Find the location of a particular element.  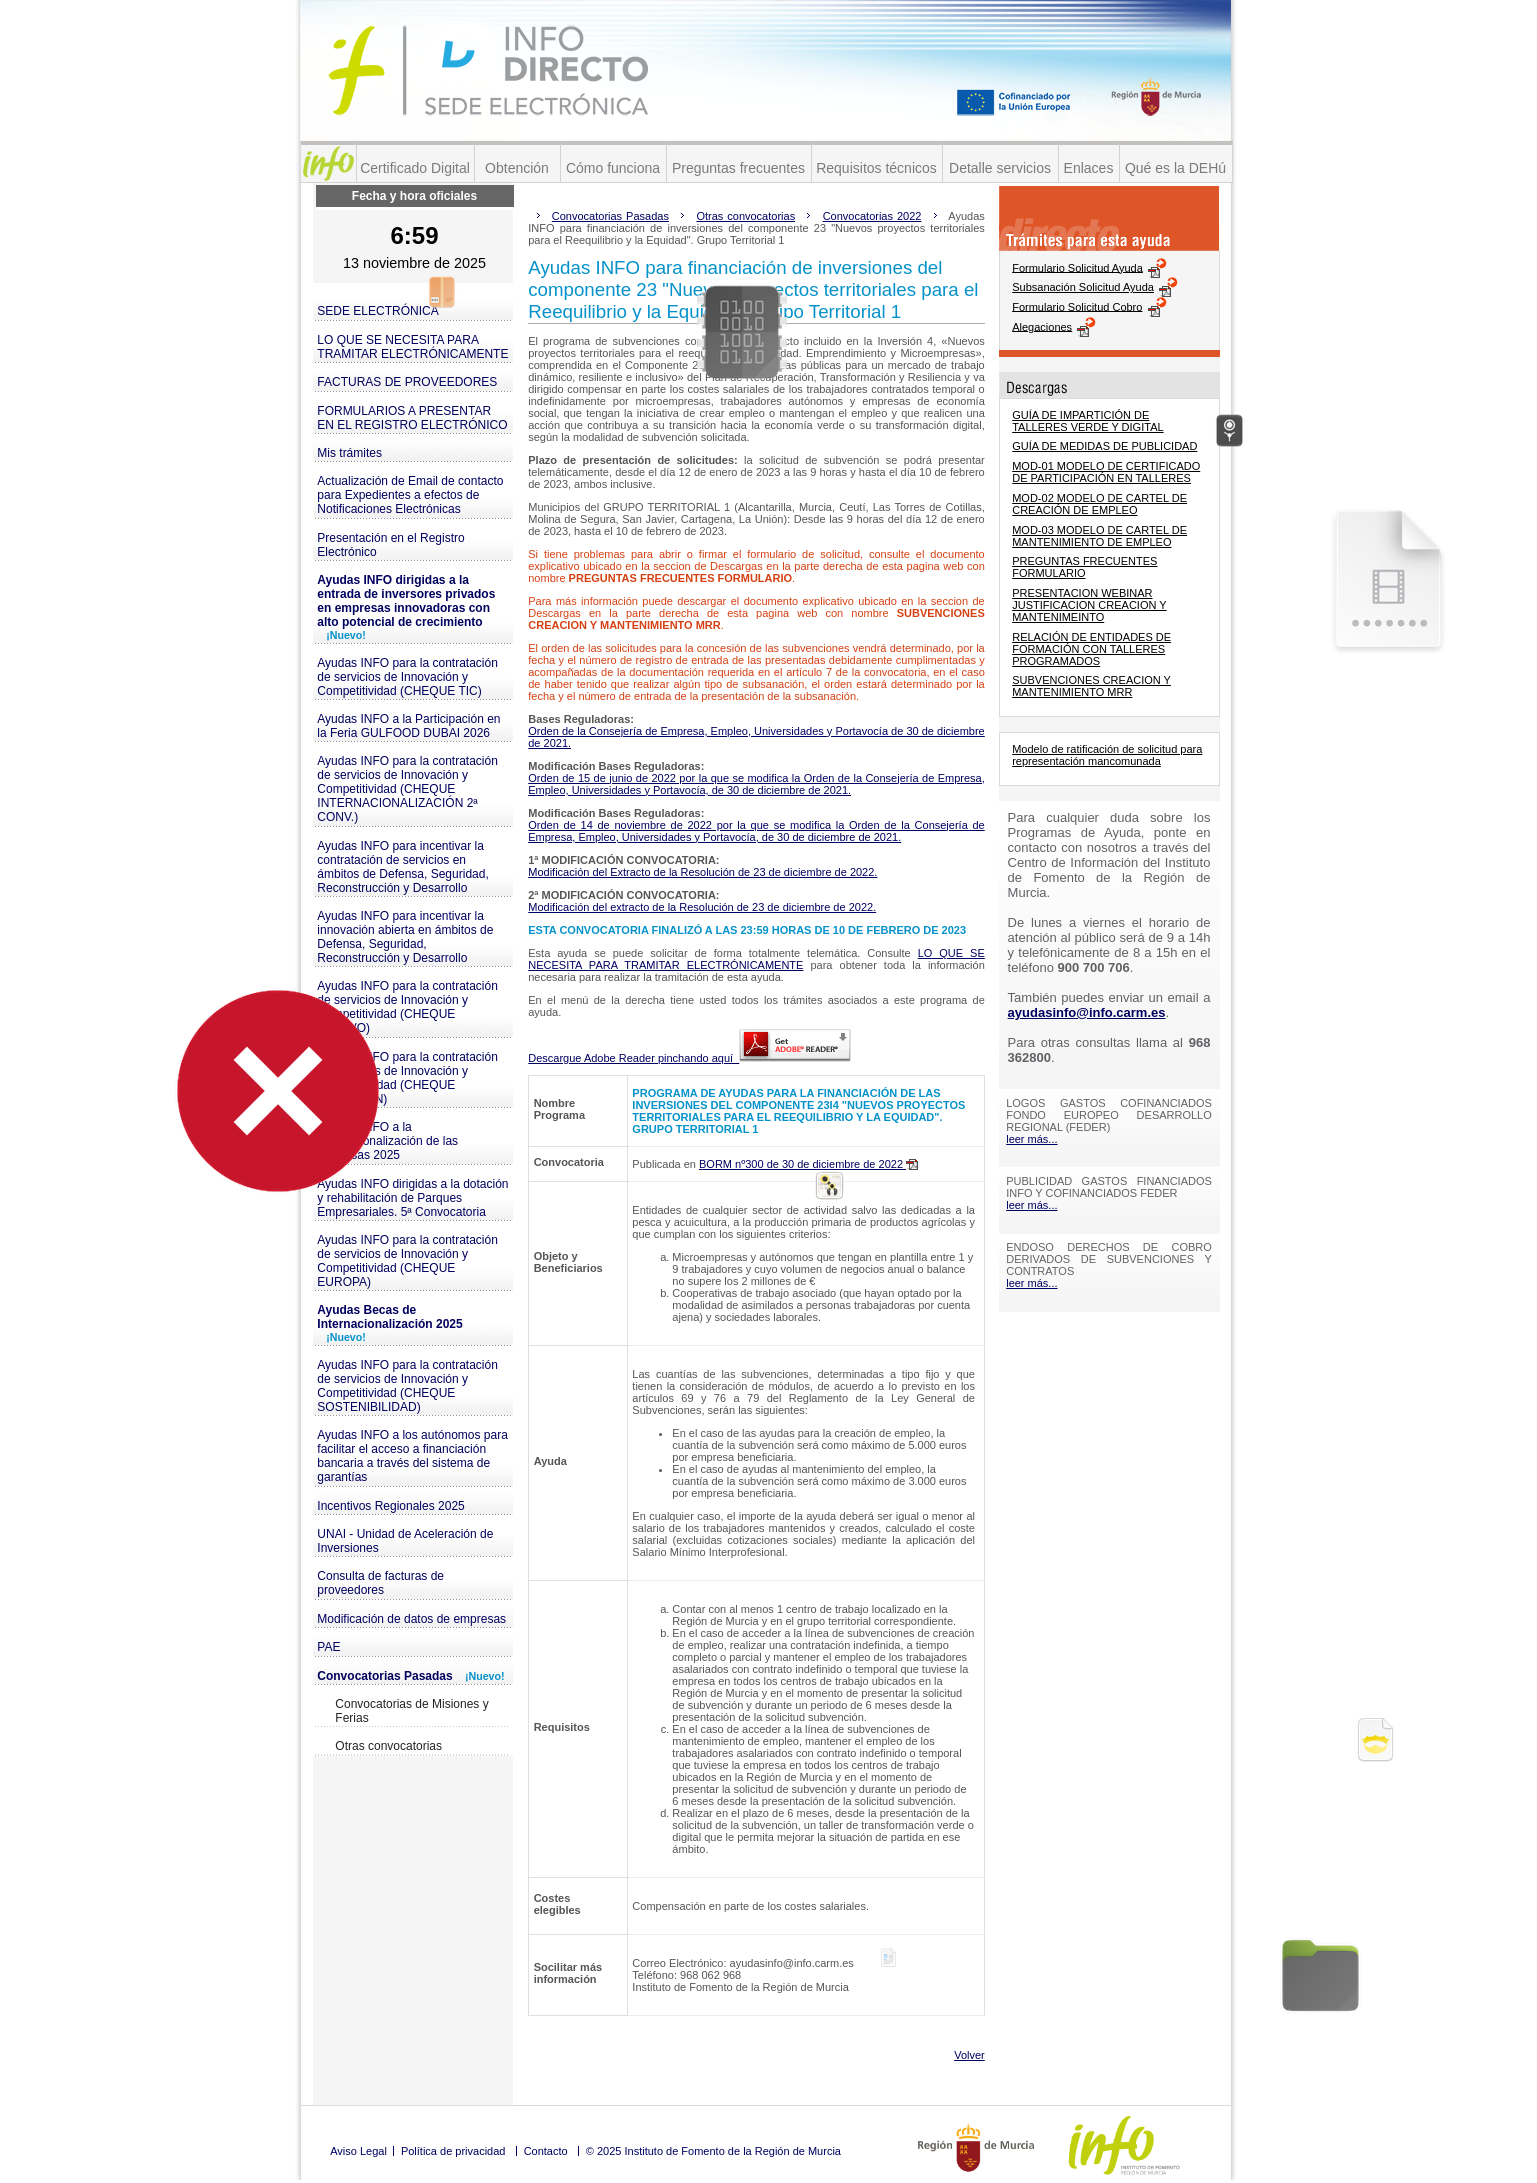

open déjà dup backup utility is located at coordinates (1229, 430).